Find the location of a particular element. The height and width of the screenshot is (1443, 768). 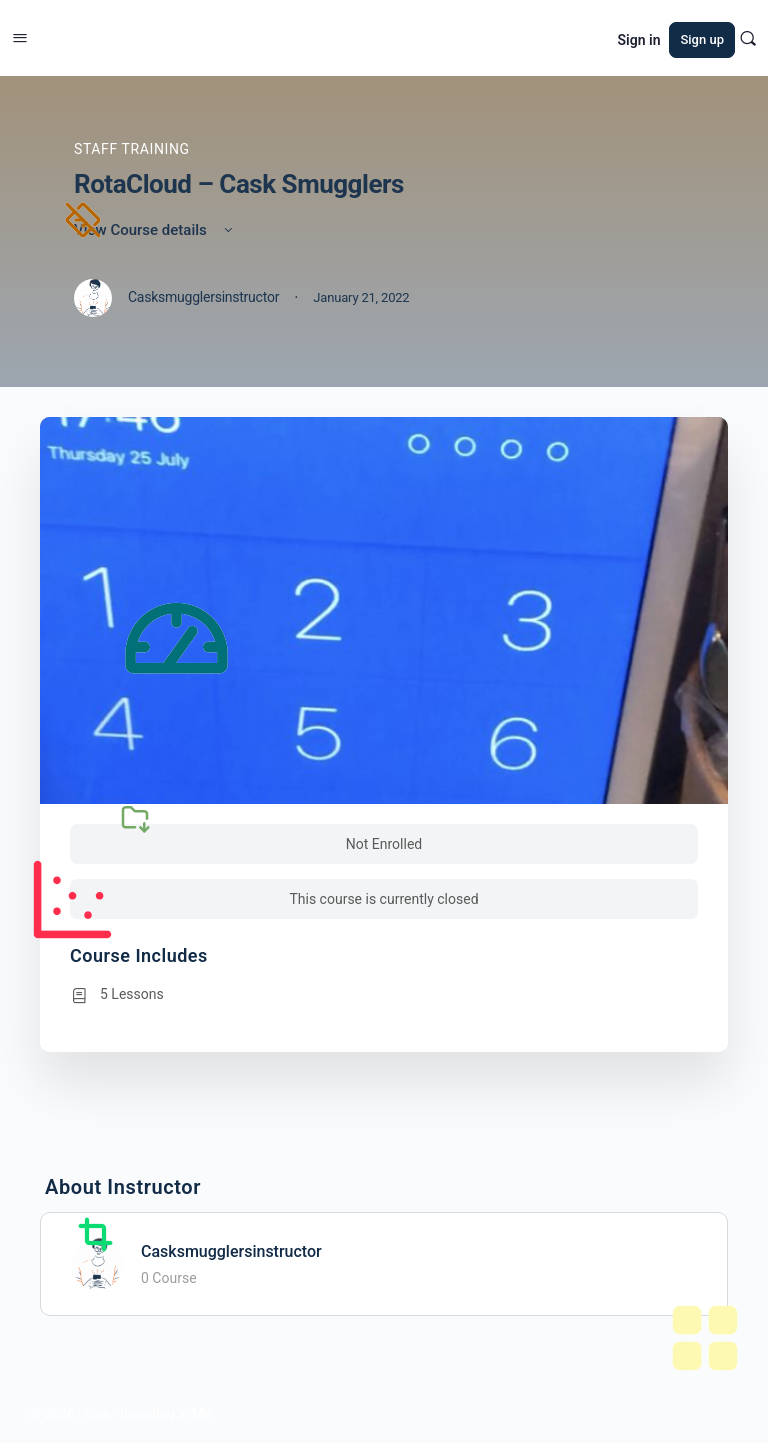

download folder contents is located at coordinates (135, 818).